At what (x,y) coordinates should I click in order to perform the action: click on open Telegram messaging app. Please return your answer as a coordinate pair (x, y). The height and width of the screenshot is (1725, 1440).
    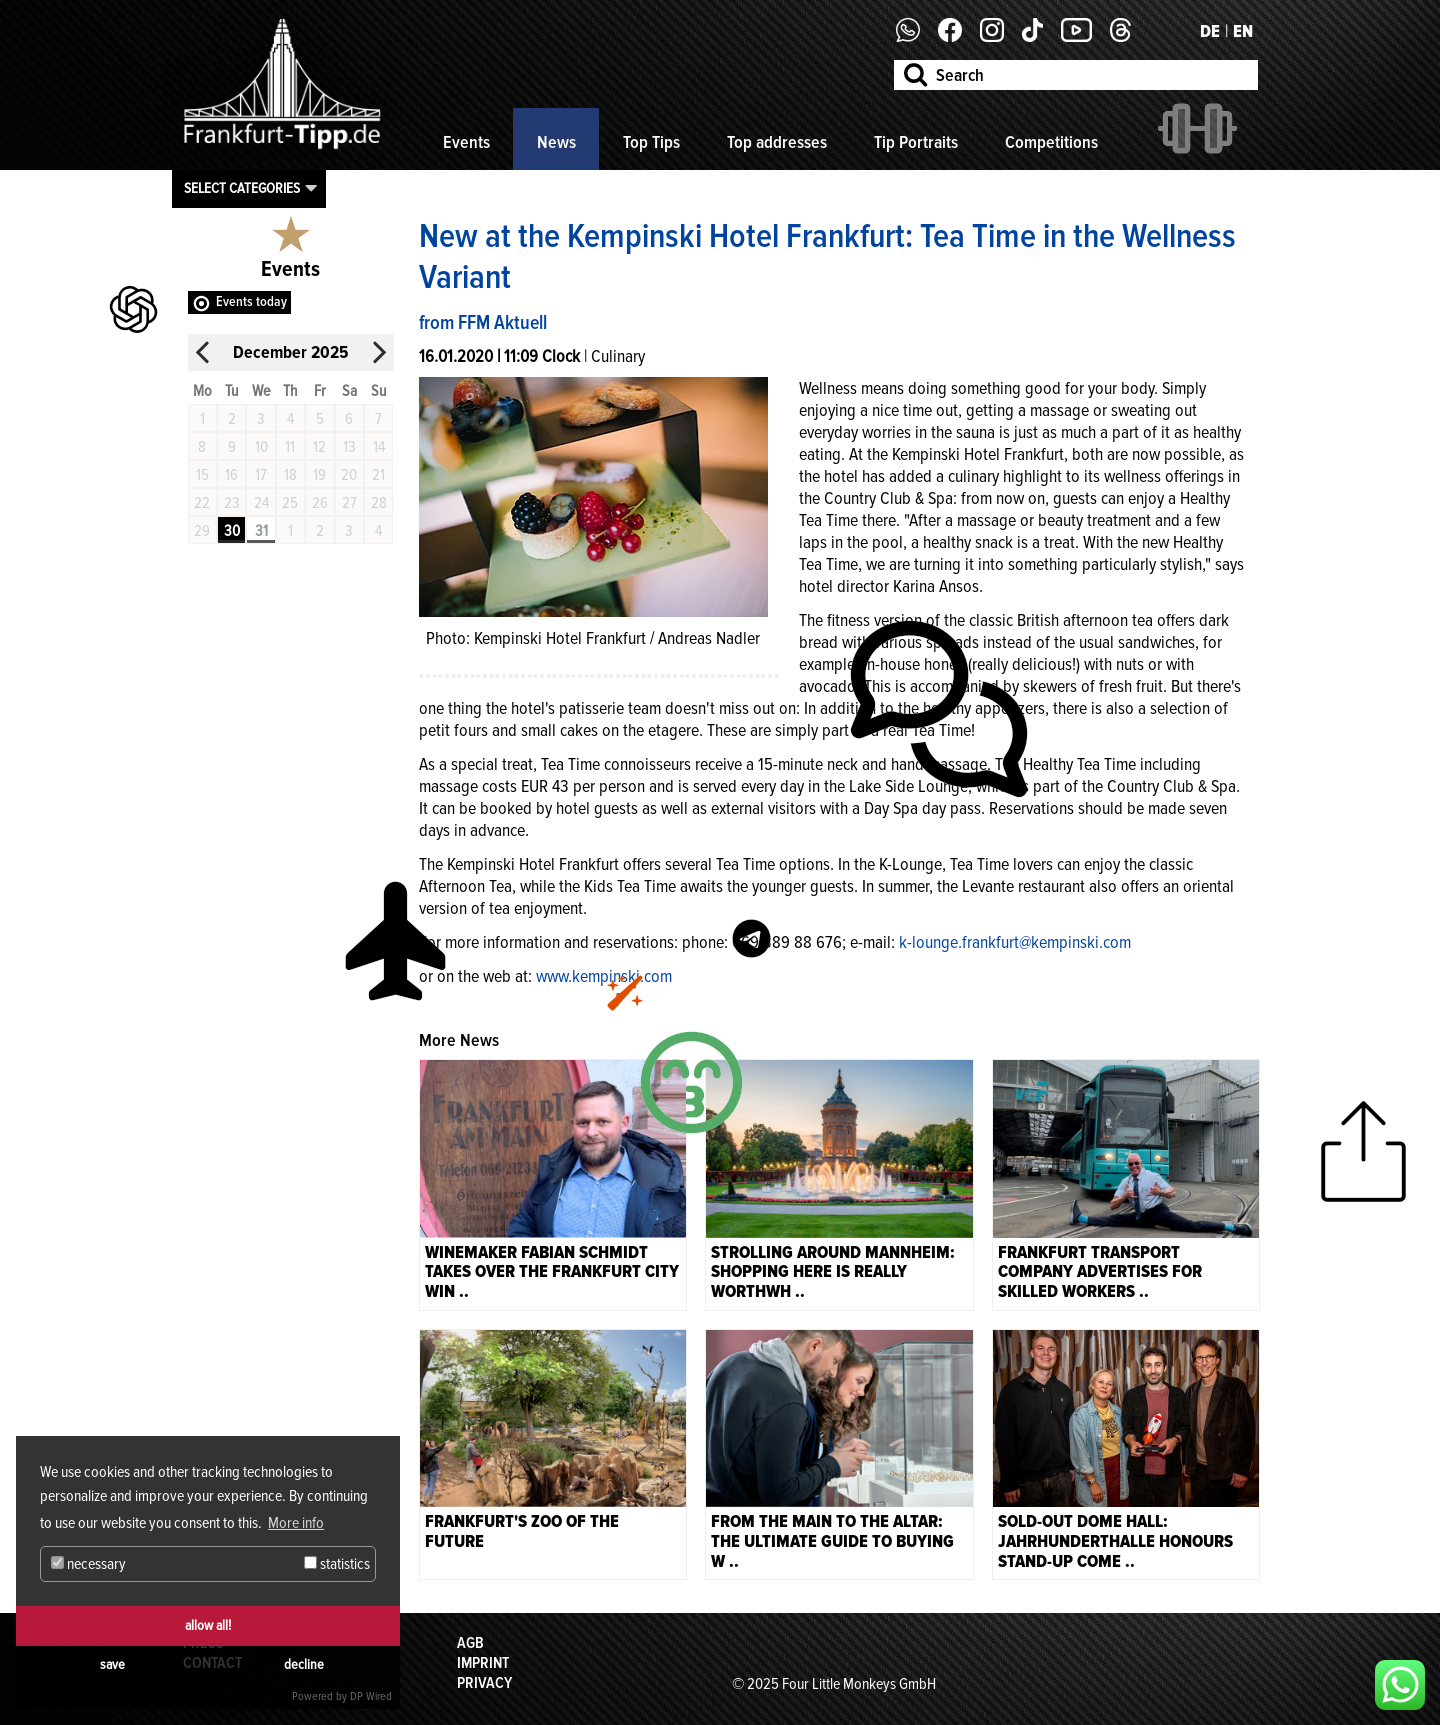
    Looking at the image, I should click on (751, 938).